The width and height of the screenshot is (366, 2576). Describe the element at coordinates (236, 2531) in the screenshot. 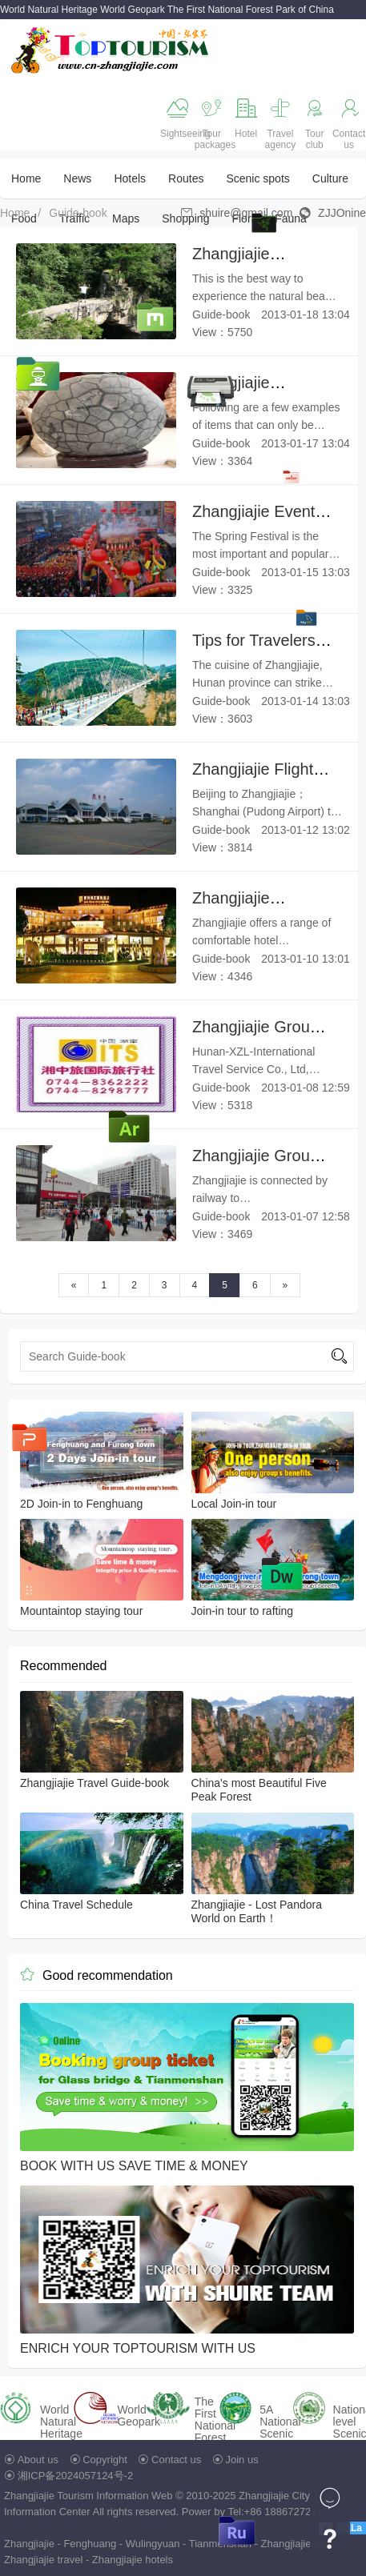

I see `folder containing Adobe Premiere Rush project files` at that location.